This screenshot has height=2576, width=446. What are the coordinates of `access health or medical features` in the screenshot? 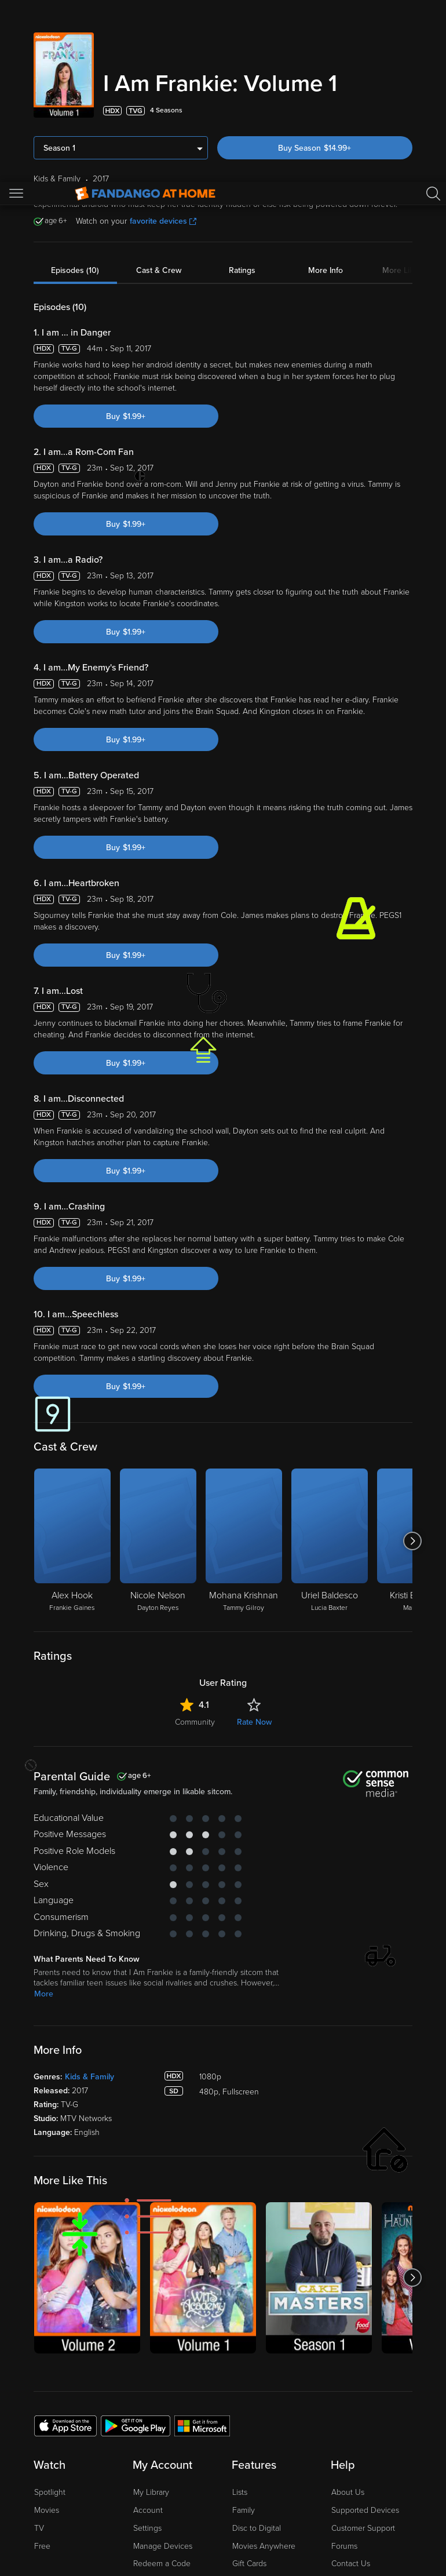 It's located at (203, 991).